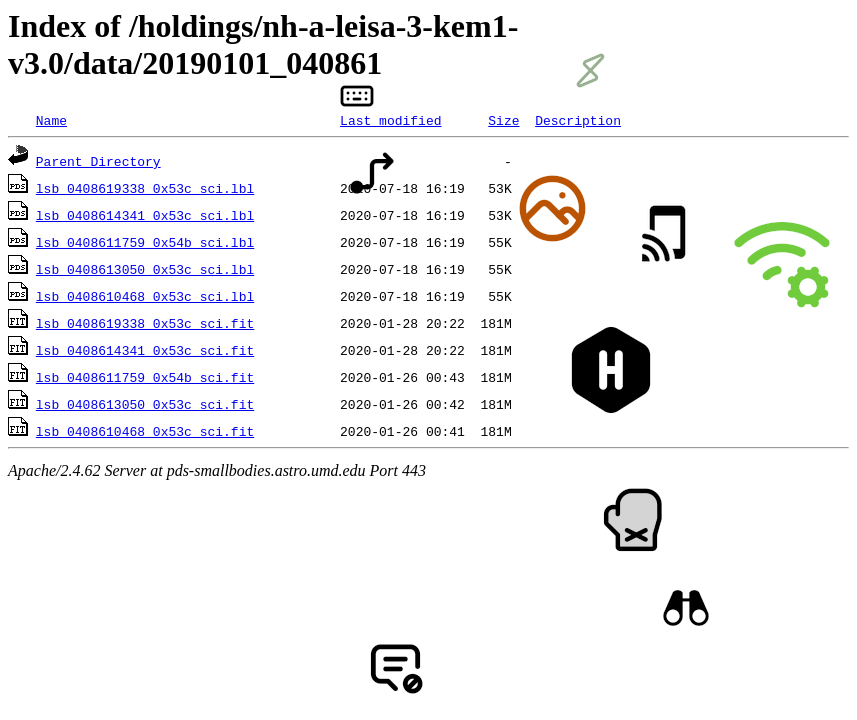  What do you see at coordinates (590, 70) in the screenshot?
I see `access THORChain cryptocurrency services` at bounding box center [590, 70].